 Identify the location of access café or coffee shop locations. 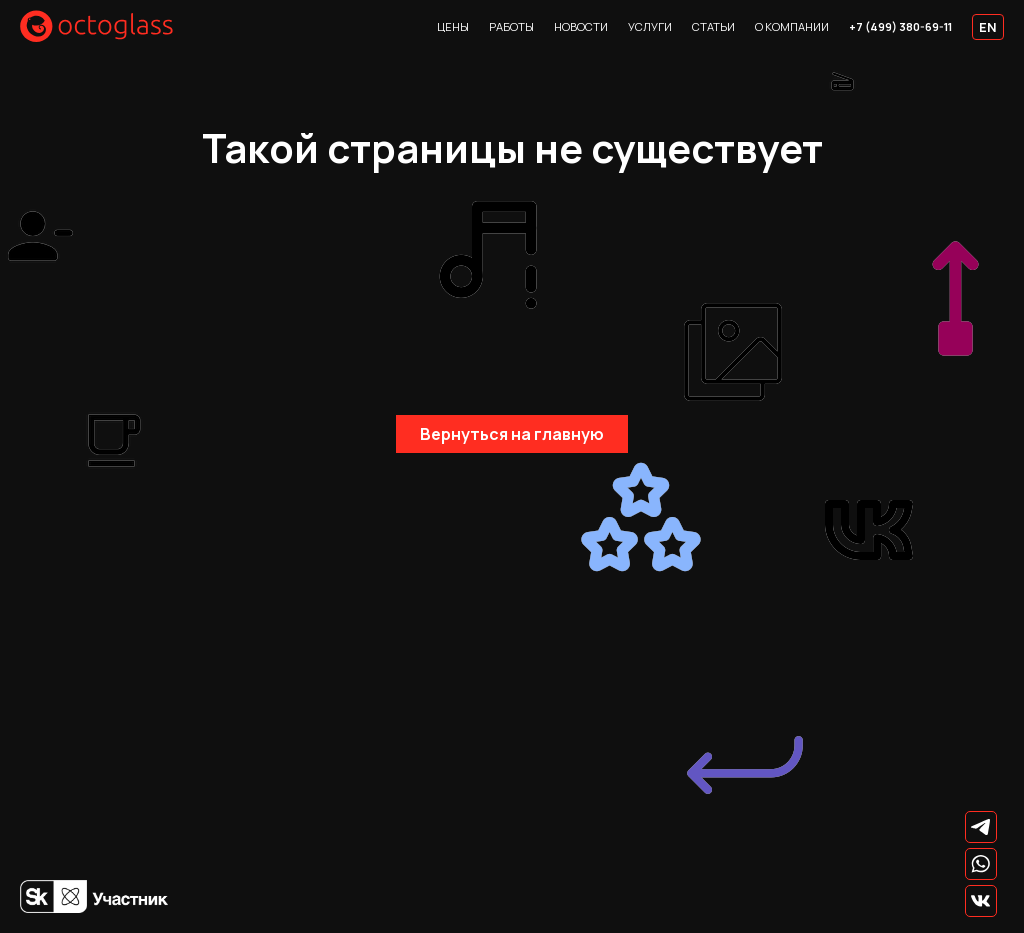
(111, 440).